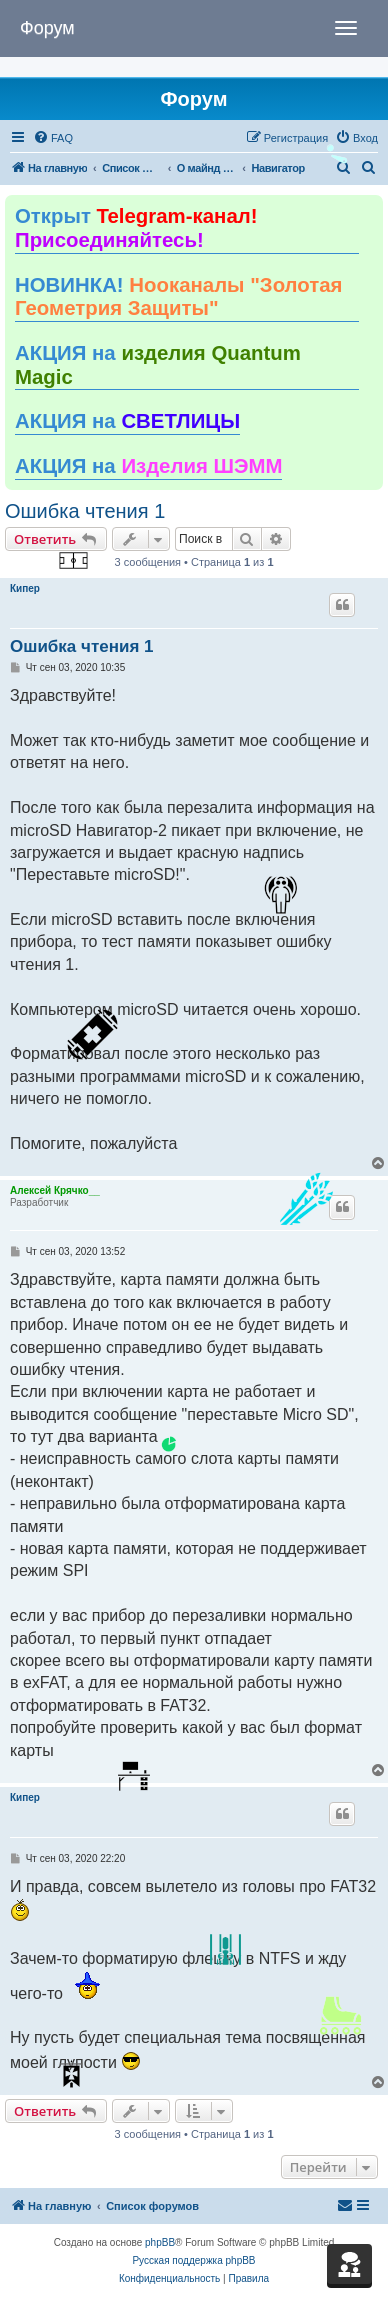 This screenshot has width=388, height=2298. What do you see at coordinates (169, 1444) in the screenshot?
I see `view analytics or statistics breakdown` at bounding box center [169, 1444].